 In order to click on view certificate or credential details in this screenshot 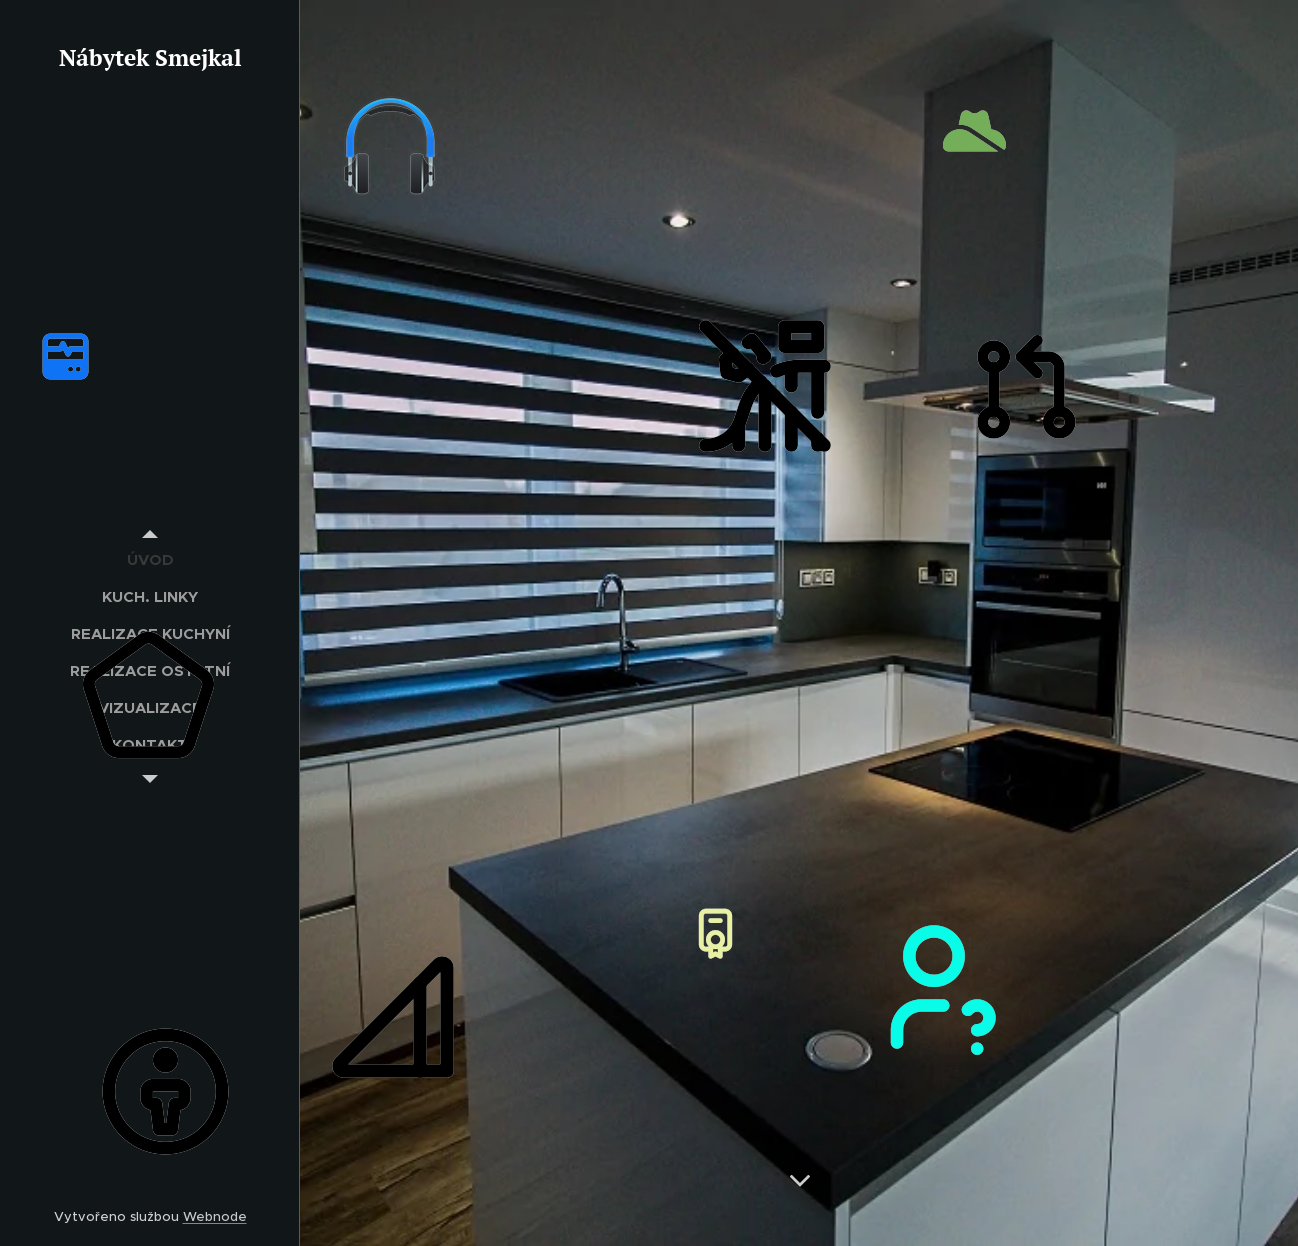, I will do `click(715, 932)`.